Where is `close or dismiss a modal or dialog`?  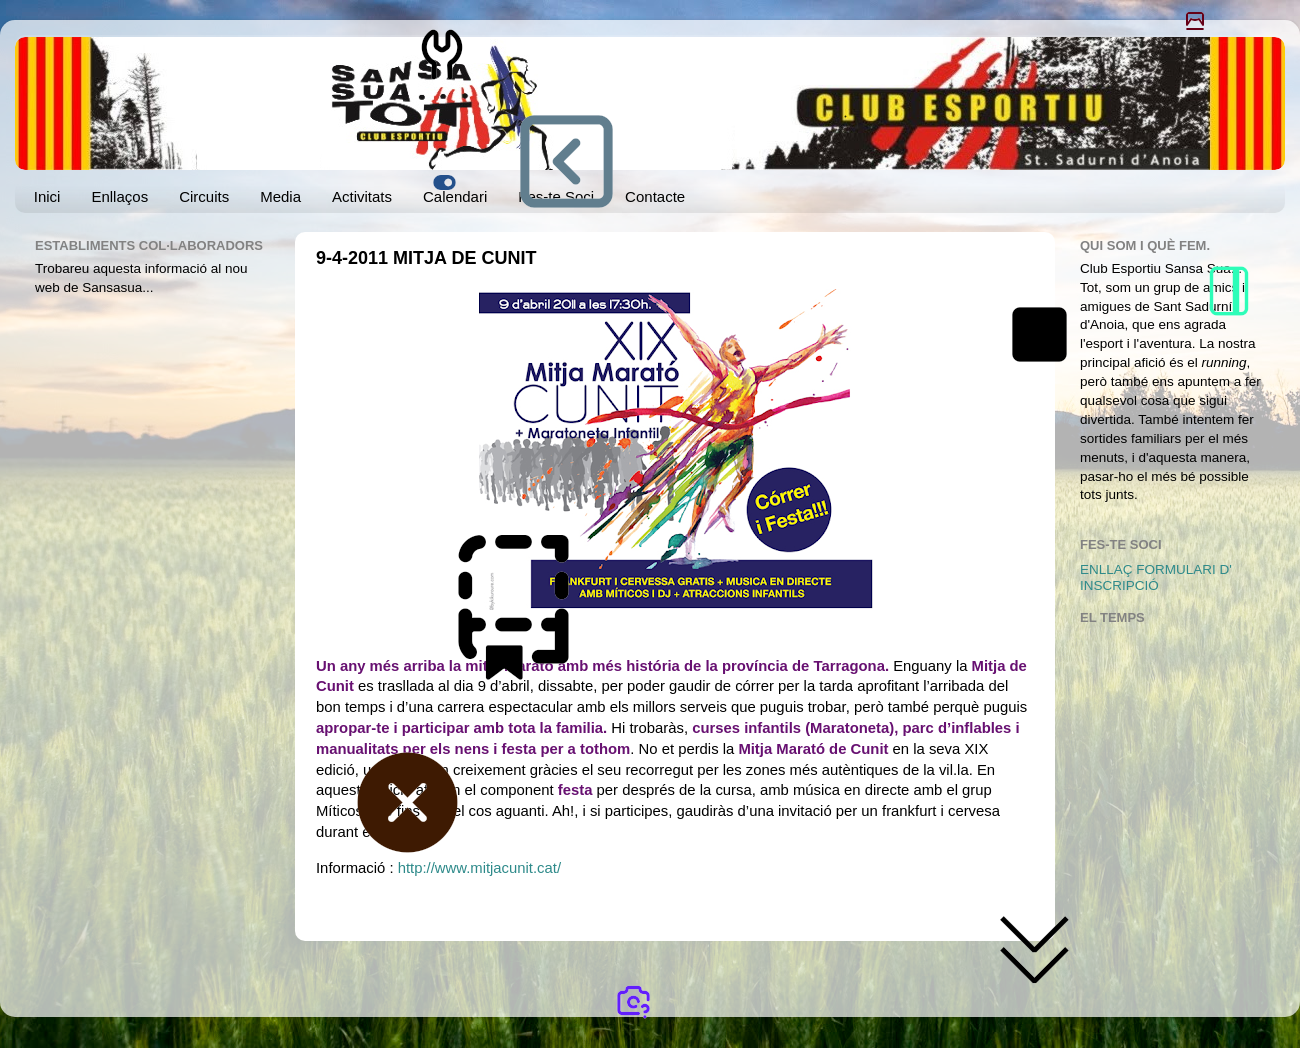 close or dismiss a modal or dialog is located at coordinates (407, 802).